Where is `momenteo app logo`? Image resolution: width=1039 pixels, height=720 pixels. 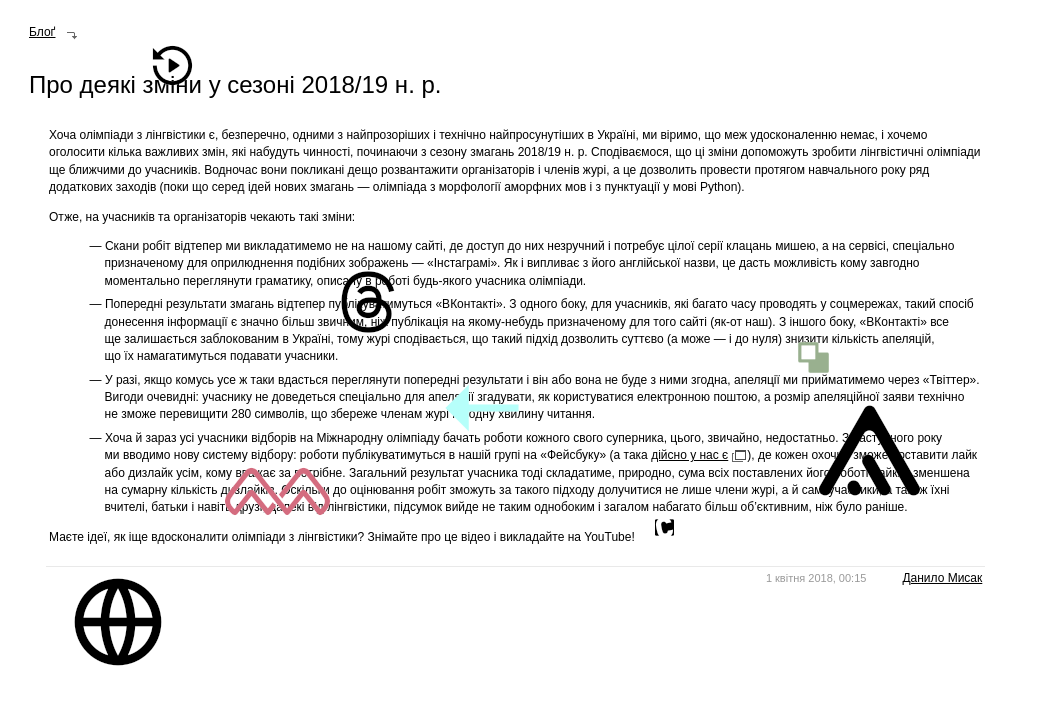
momenteo app logo is located at coordinates (277, 491).